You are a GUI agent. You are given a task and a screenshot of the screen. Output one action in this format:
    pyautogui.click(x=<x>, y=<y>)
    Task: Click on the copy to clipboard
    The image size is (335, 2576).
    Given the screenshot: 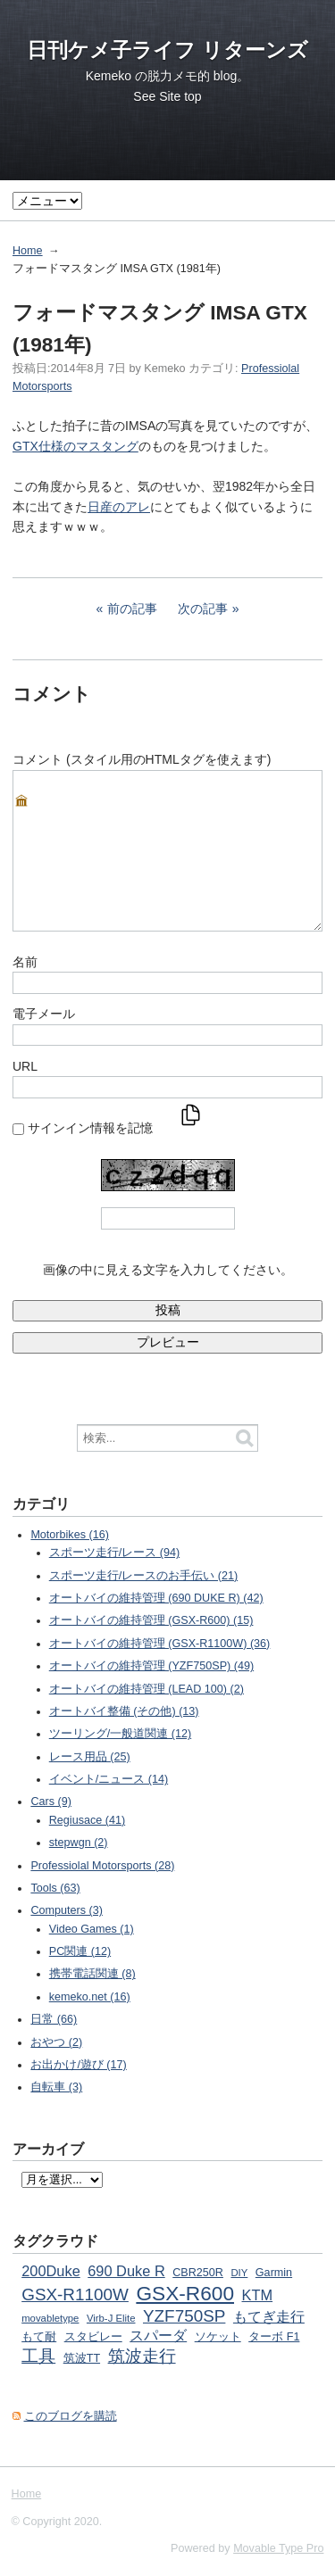 What is the action you would take?
    pyautogui.click(x=190, y=1114)
    